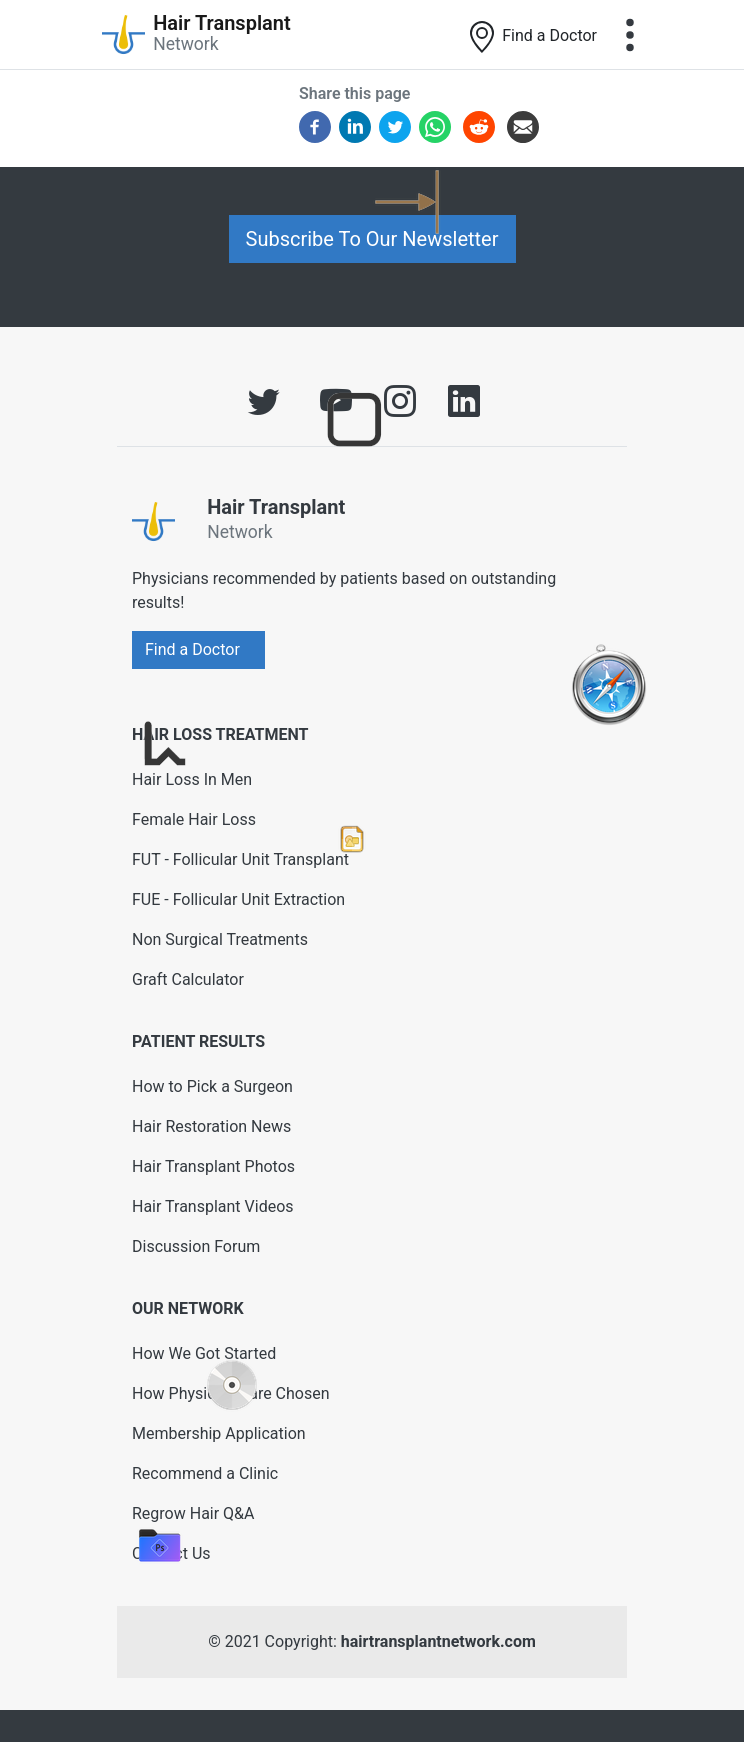 Image resolution: width=744 pixels, height=1742 pixels. Describe the element at coordinates (159, 1546) in the screenshot. I see `open folder containing adobe photoshop express files` at that location.